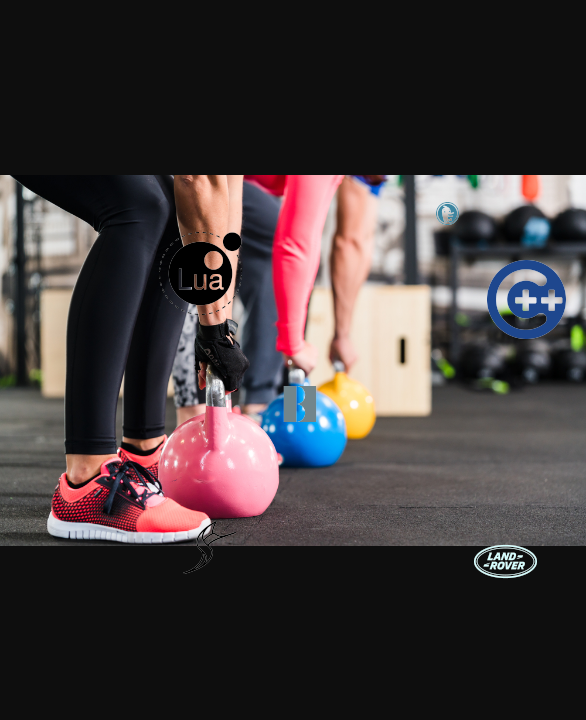 This screenshot has height=720, width=586. What do you see at coordinates (200, 273) in the screenshot?
I see `lua programming language logo` at bounding box center [200, 273].